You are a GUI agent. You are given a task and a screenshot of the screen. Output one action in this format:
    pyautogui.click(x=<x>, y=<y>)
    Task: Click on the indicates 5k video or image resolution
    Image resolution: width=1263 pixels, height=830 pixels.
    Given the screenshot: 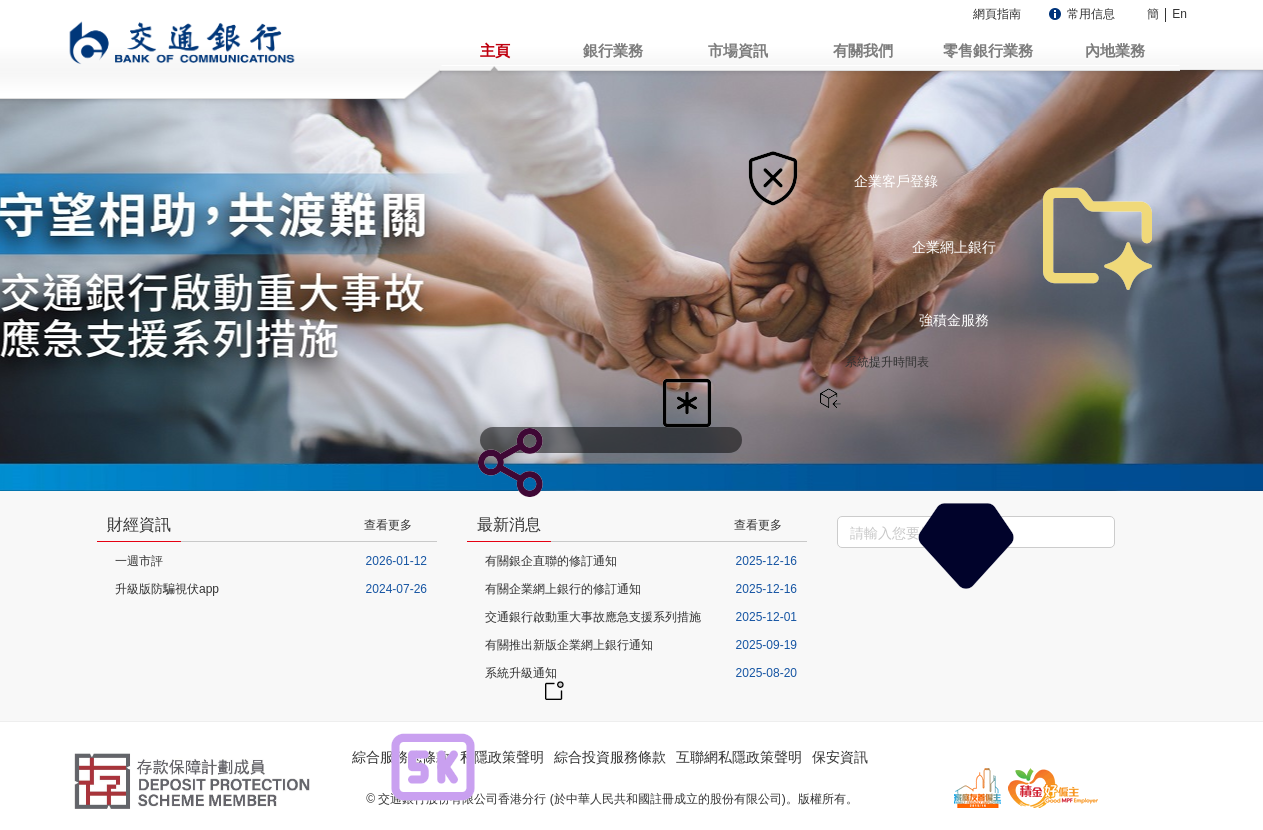 What is the action you would take?
    pyautogui.click(x=433, y=767)
    